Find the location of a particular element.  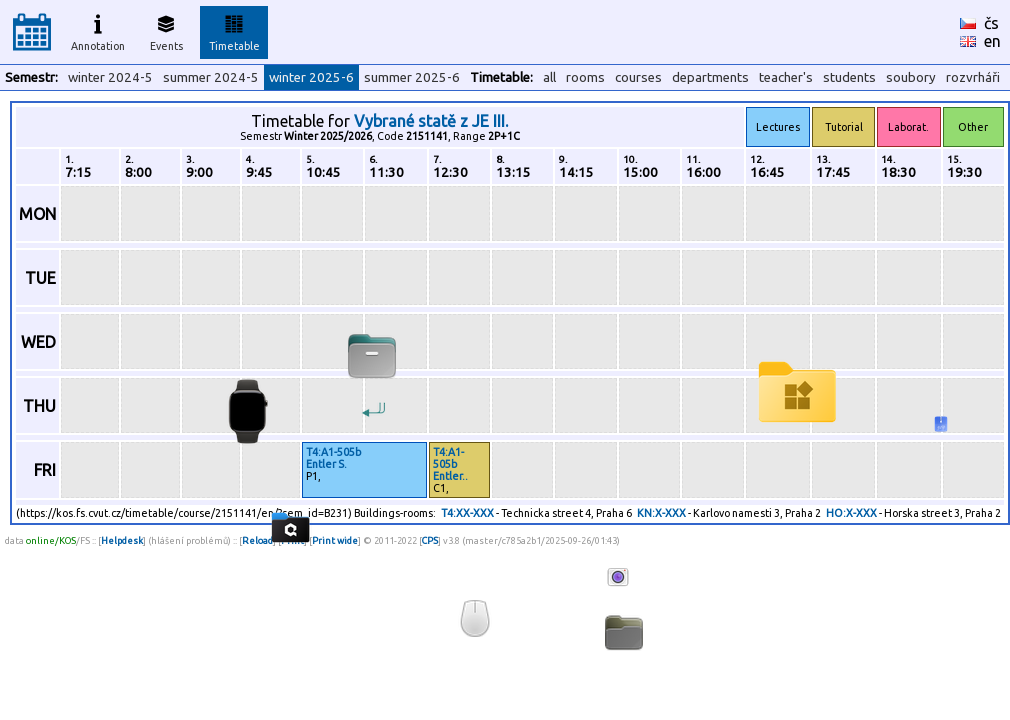

reply to all recipients of an email is located at coordinates (373, 408).